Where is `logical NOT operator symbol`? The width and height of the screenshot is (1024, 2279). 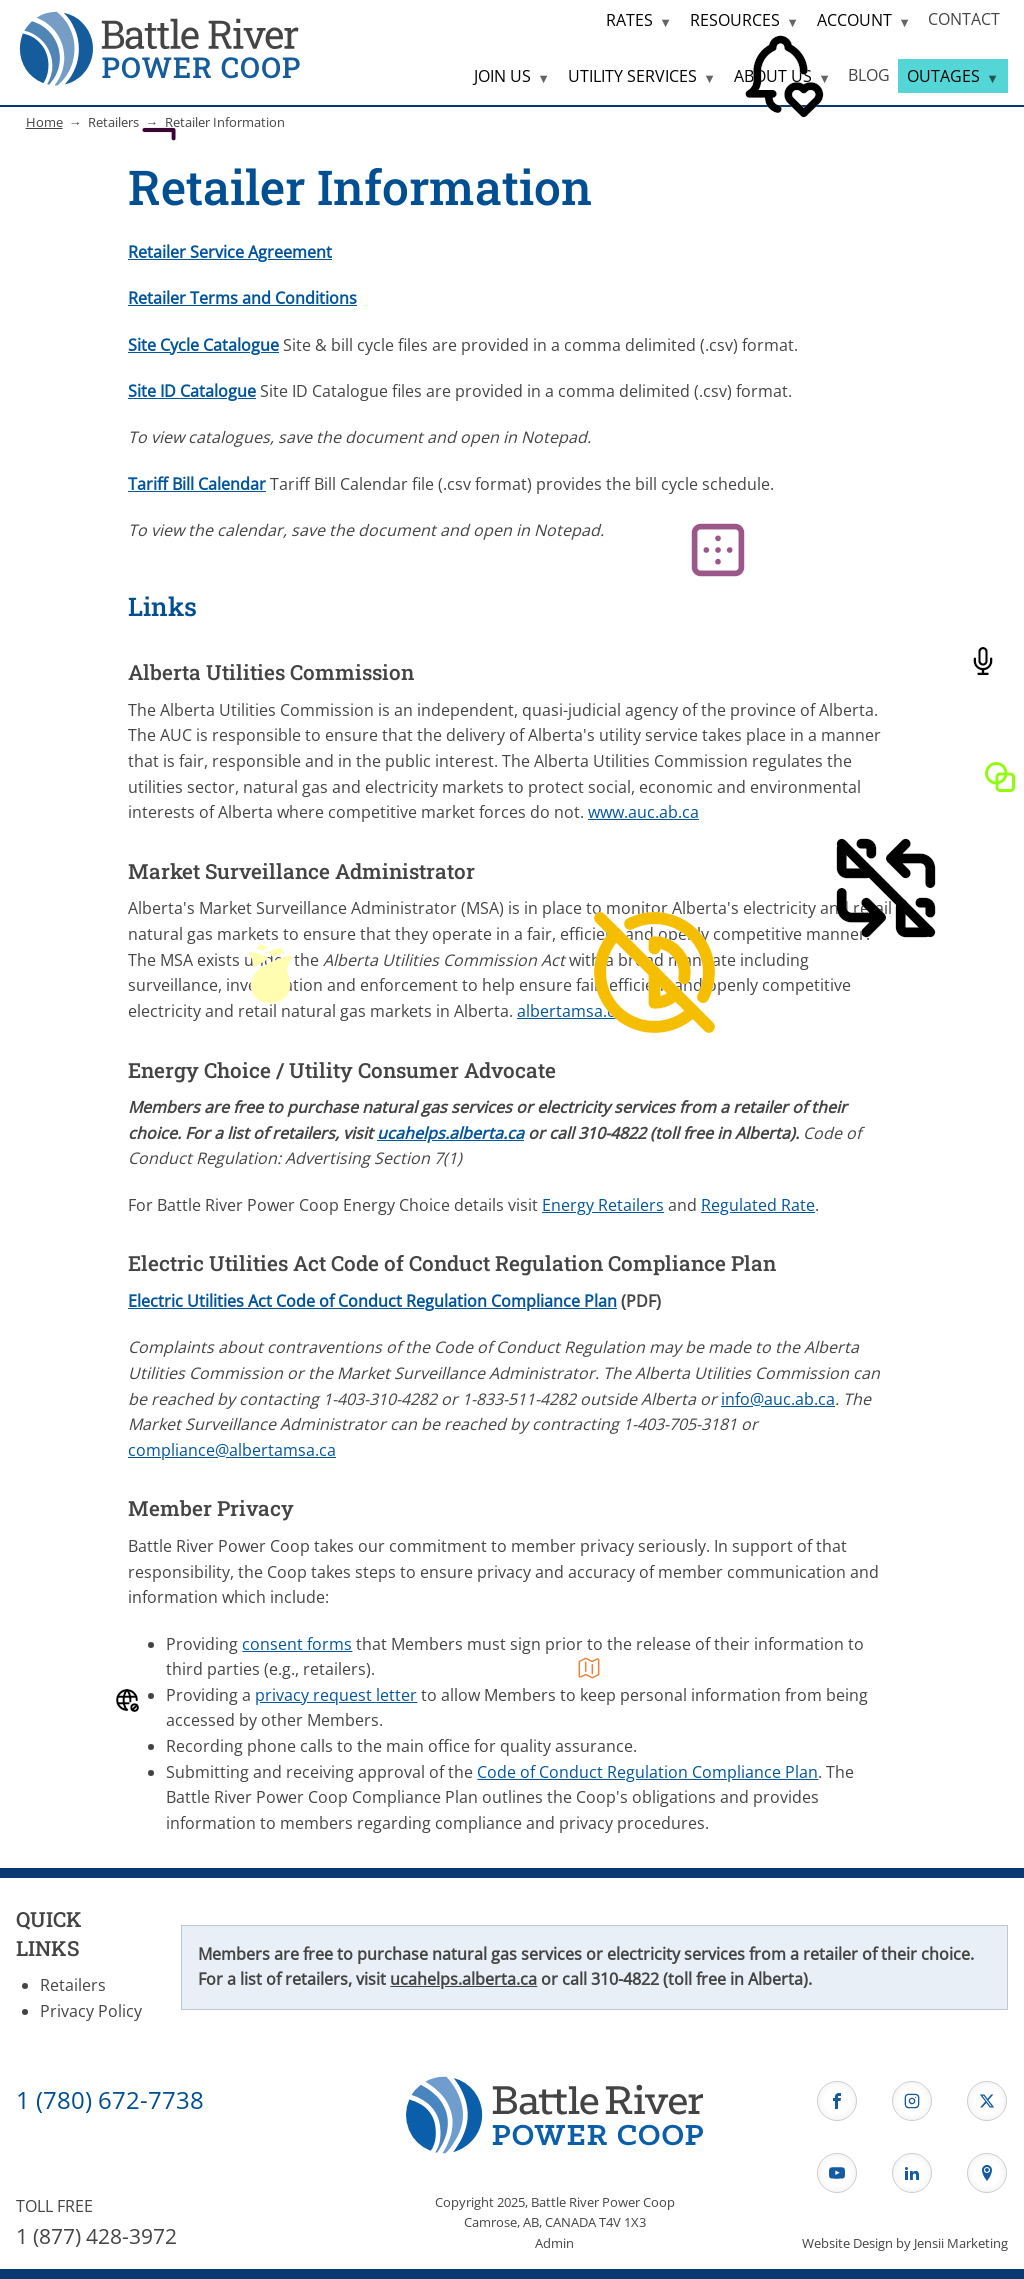
logical NOT operator symbol is located at coordinates (159, 130).